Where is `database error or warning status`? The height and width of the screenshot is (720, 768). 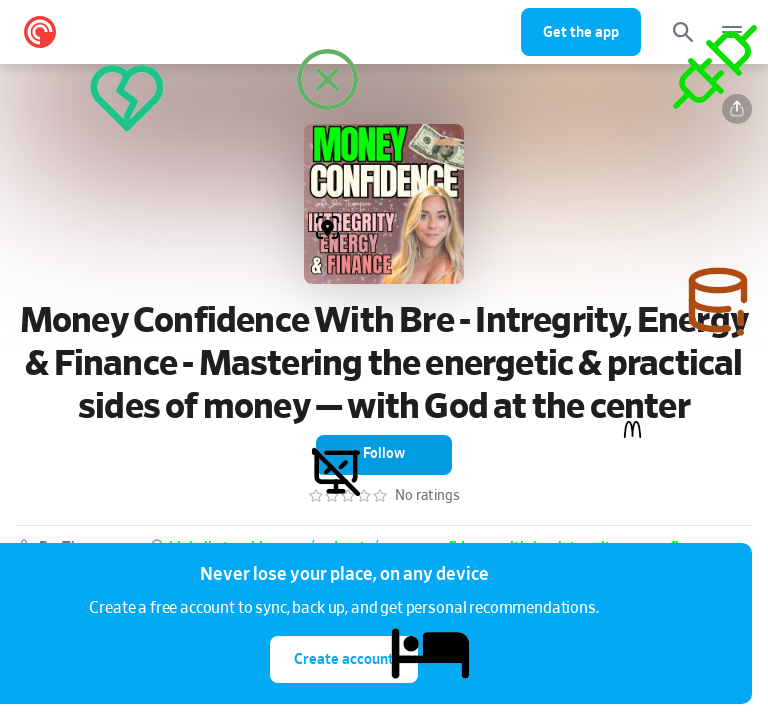 database error or warning status is located at coordinates (718, 300).